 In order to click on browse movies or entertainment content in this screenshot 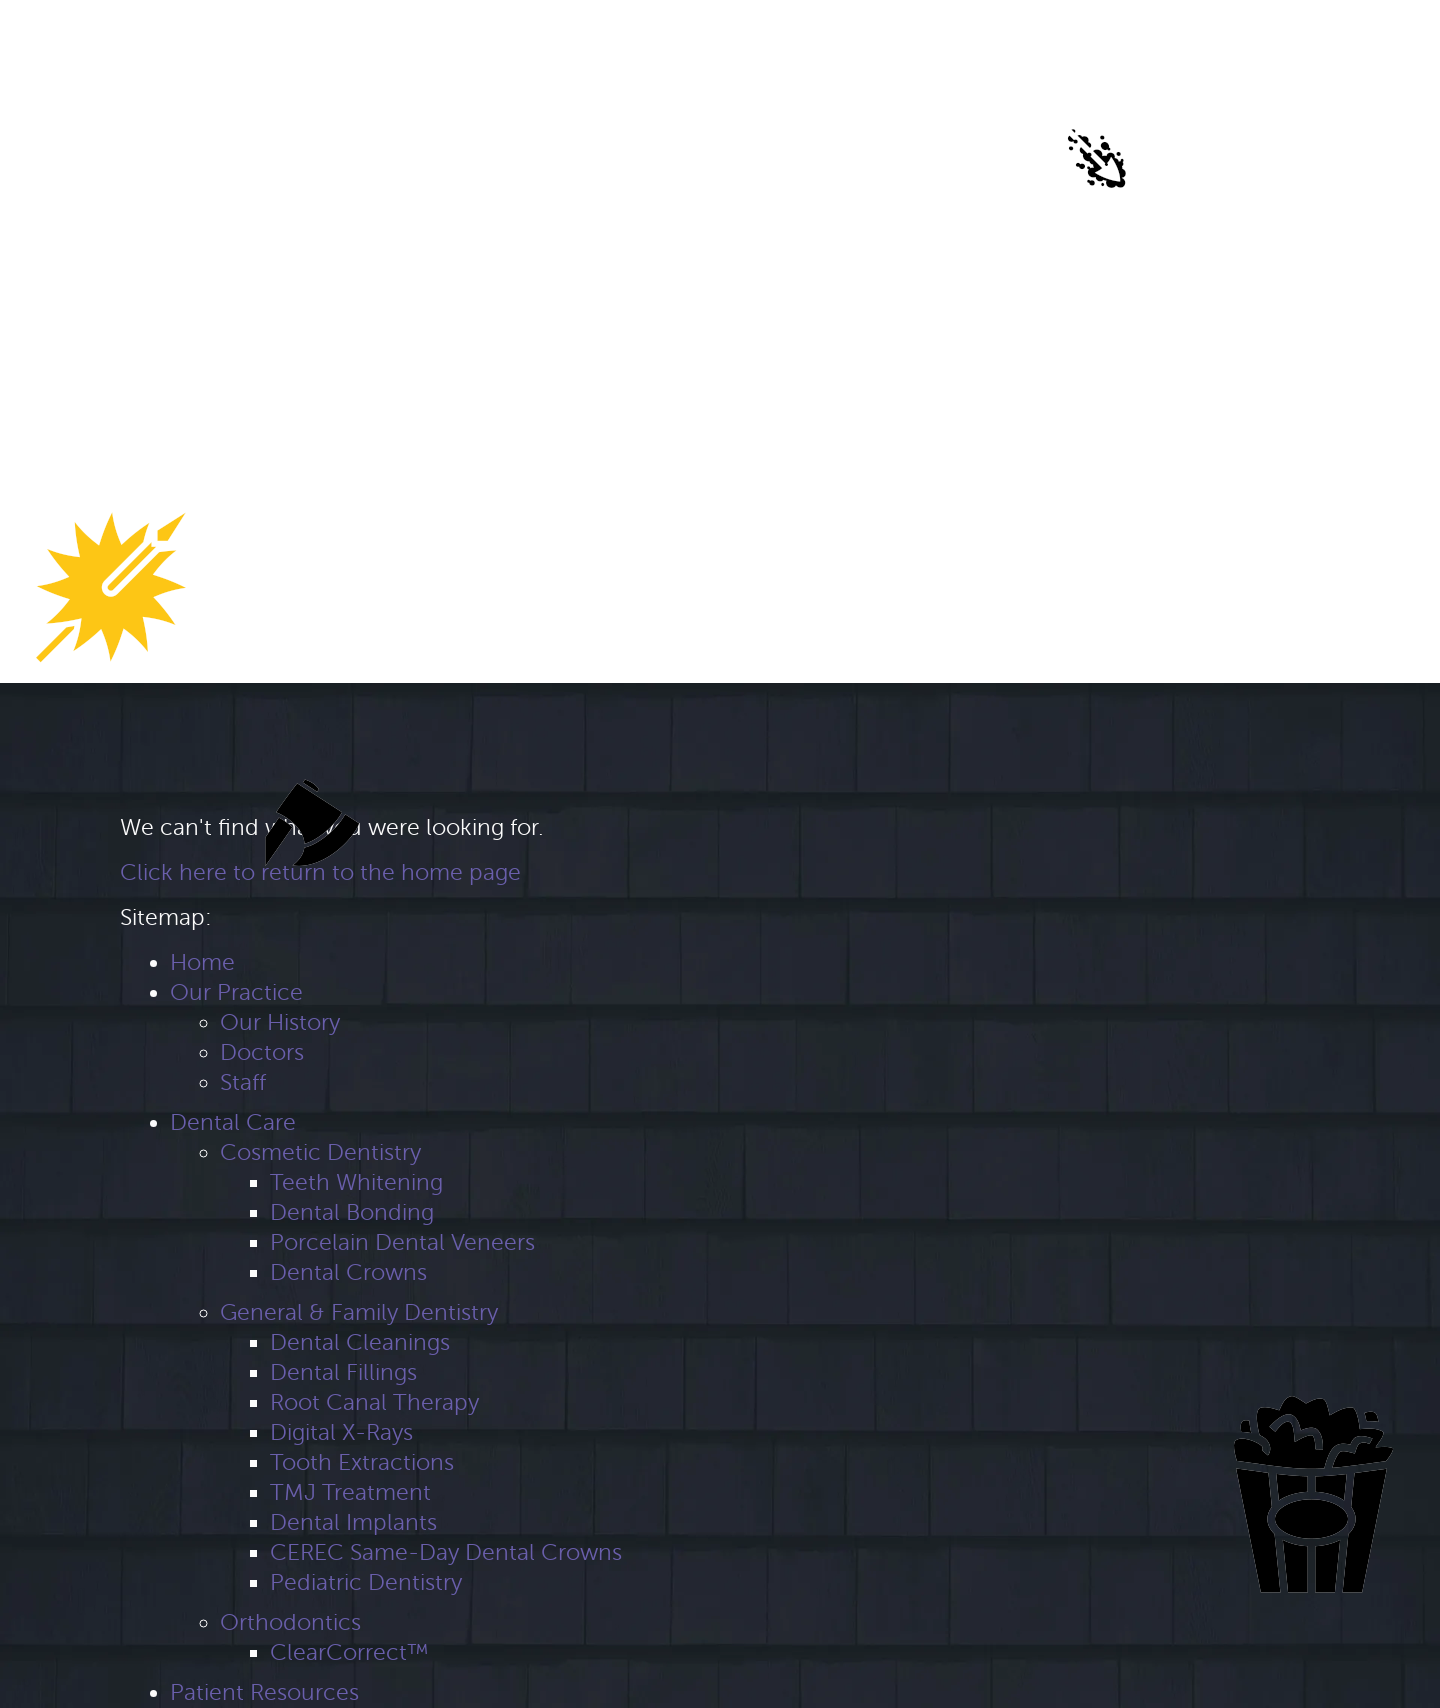, I will do `click(1311, 1495)`.